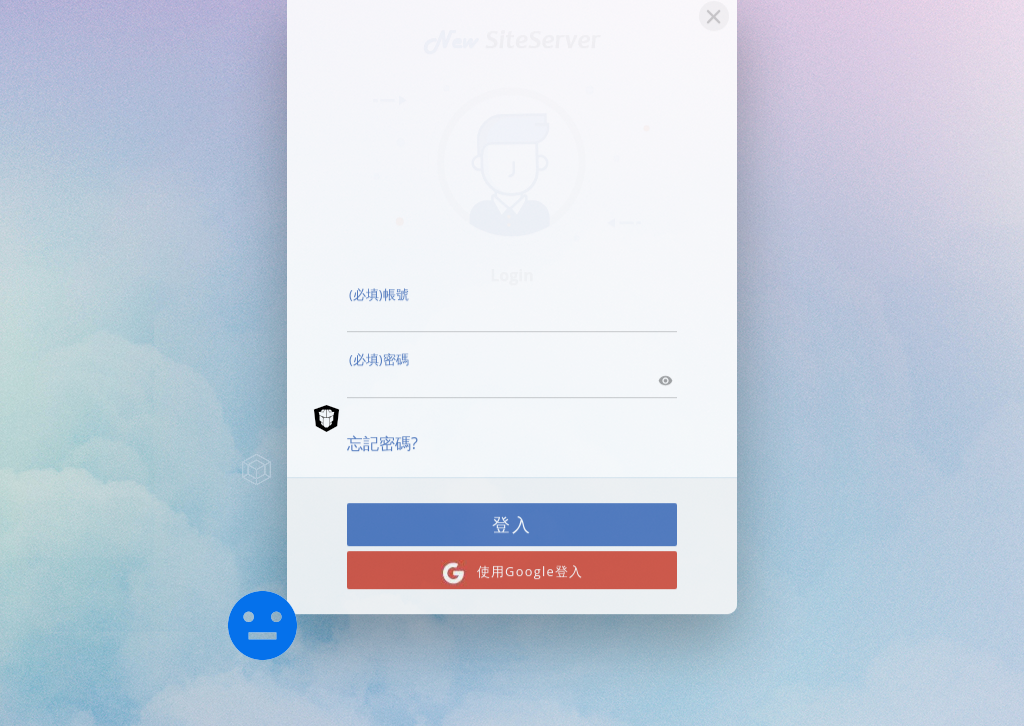 This screenshot has width=1024, height=726. I want to click on indicates neutral feedback or rating, so click(262, 625).